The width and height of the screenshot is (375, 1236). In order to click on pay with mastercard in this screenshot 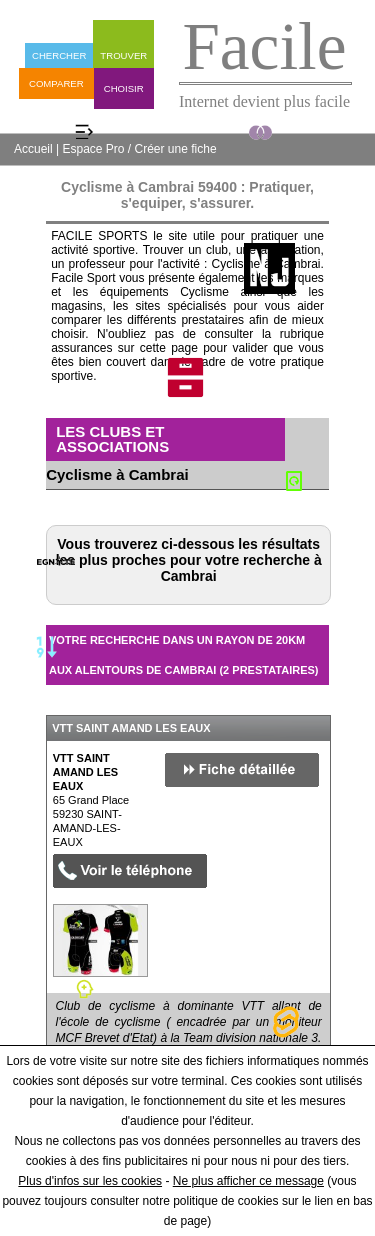, I will do `click(260, 132)`.